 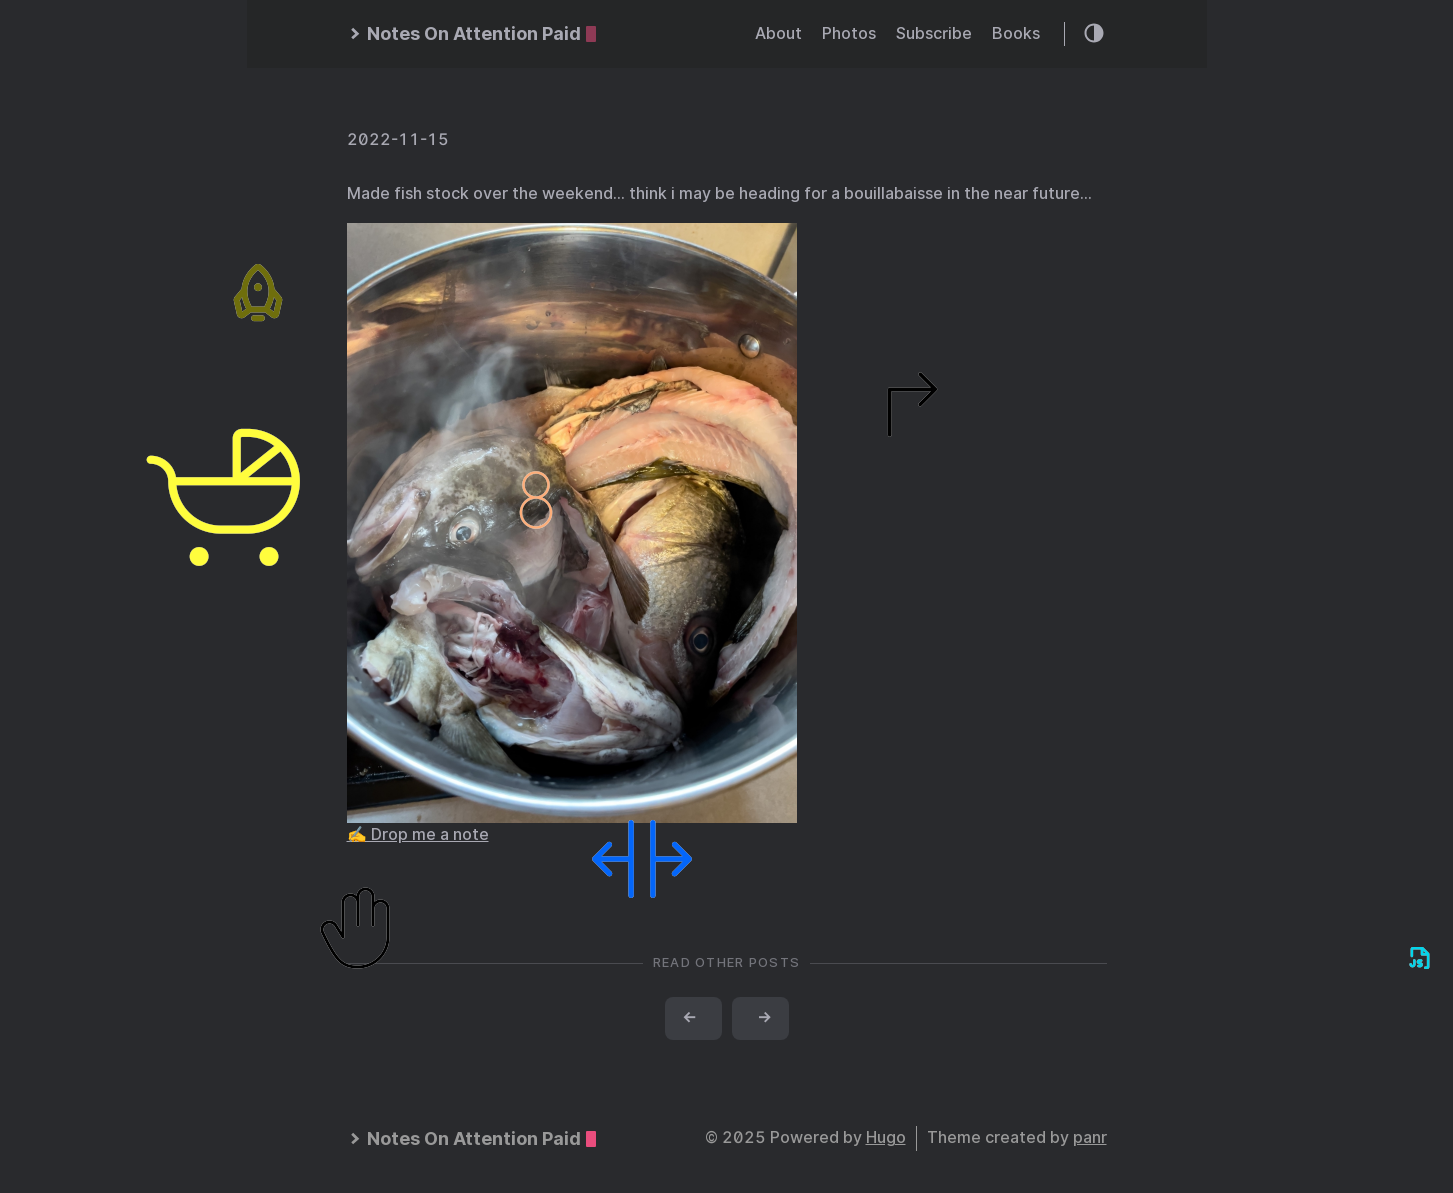 I want to click on reply to a message, so click(x=907, y=404).